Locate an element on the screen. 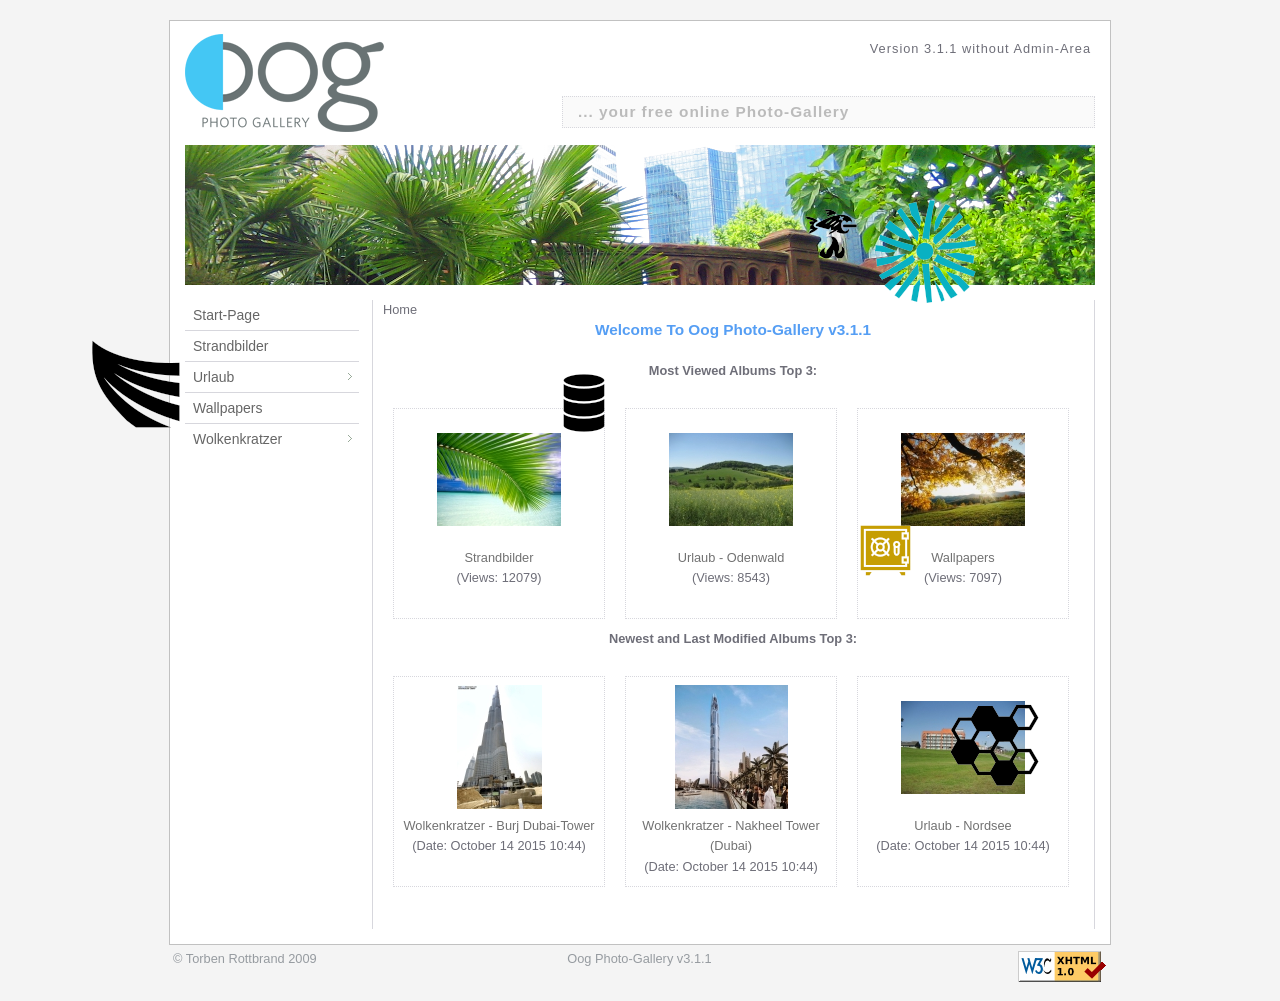 The height and width of the screenshot is (1001, 1280). indicates windy weather conditions is located at coordinates (136, 384).